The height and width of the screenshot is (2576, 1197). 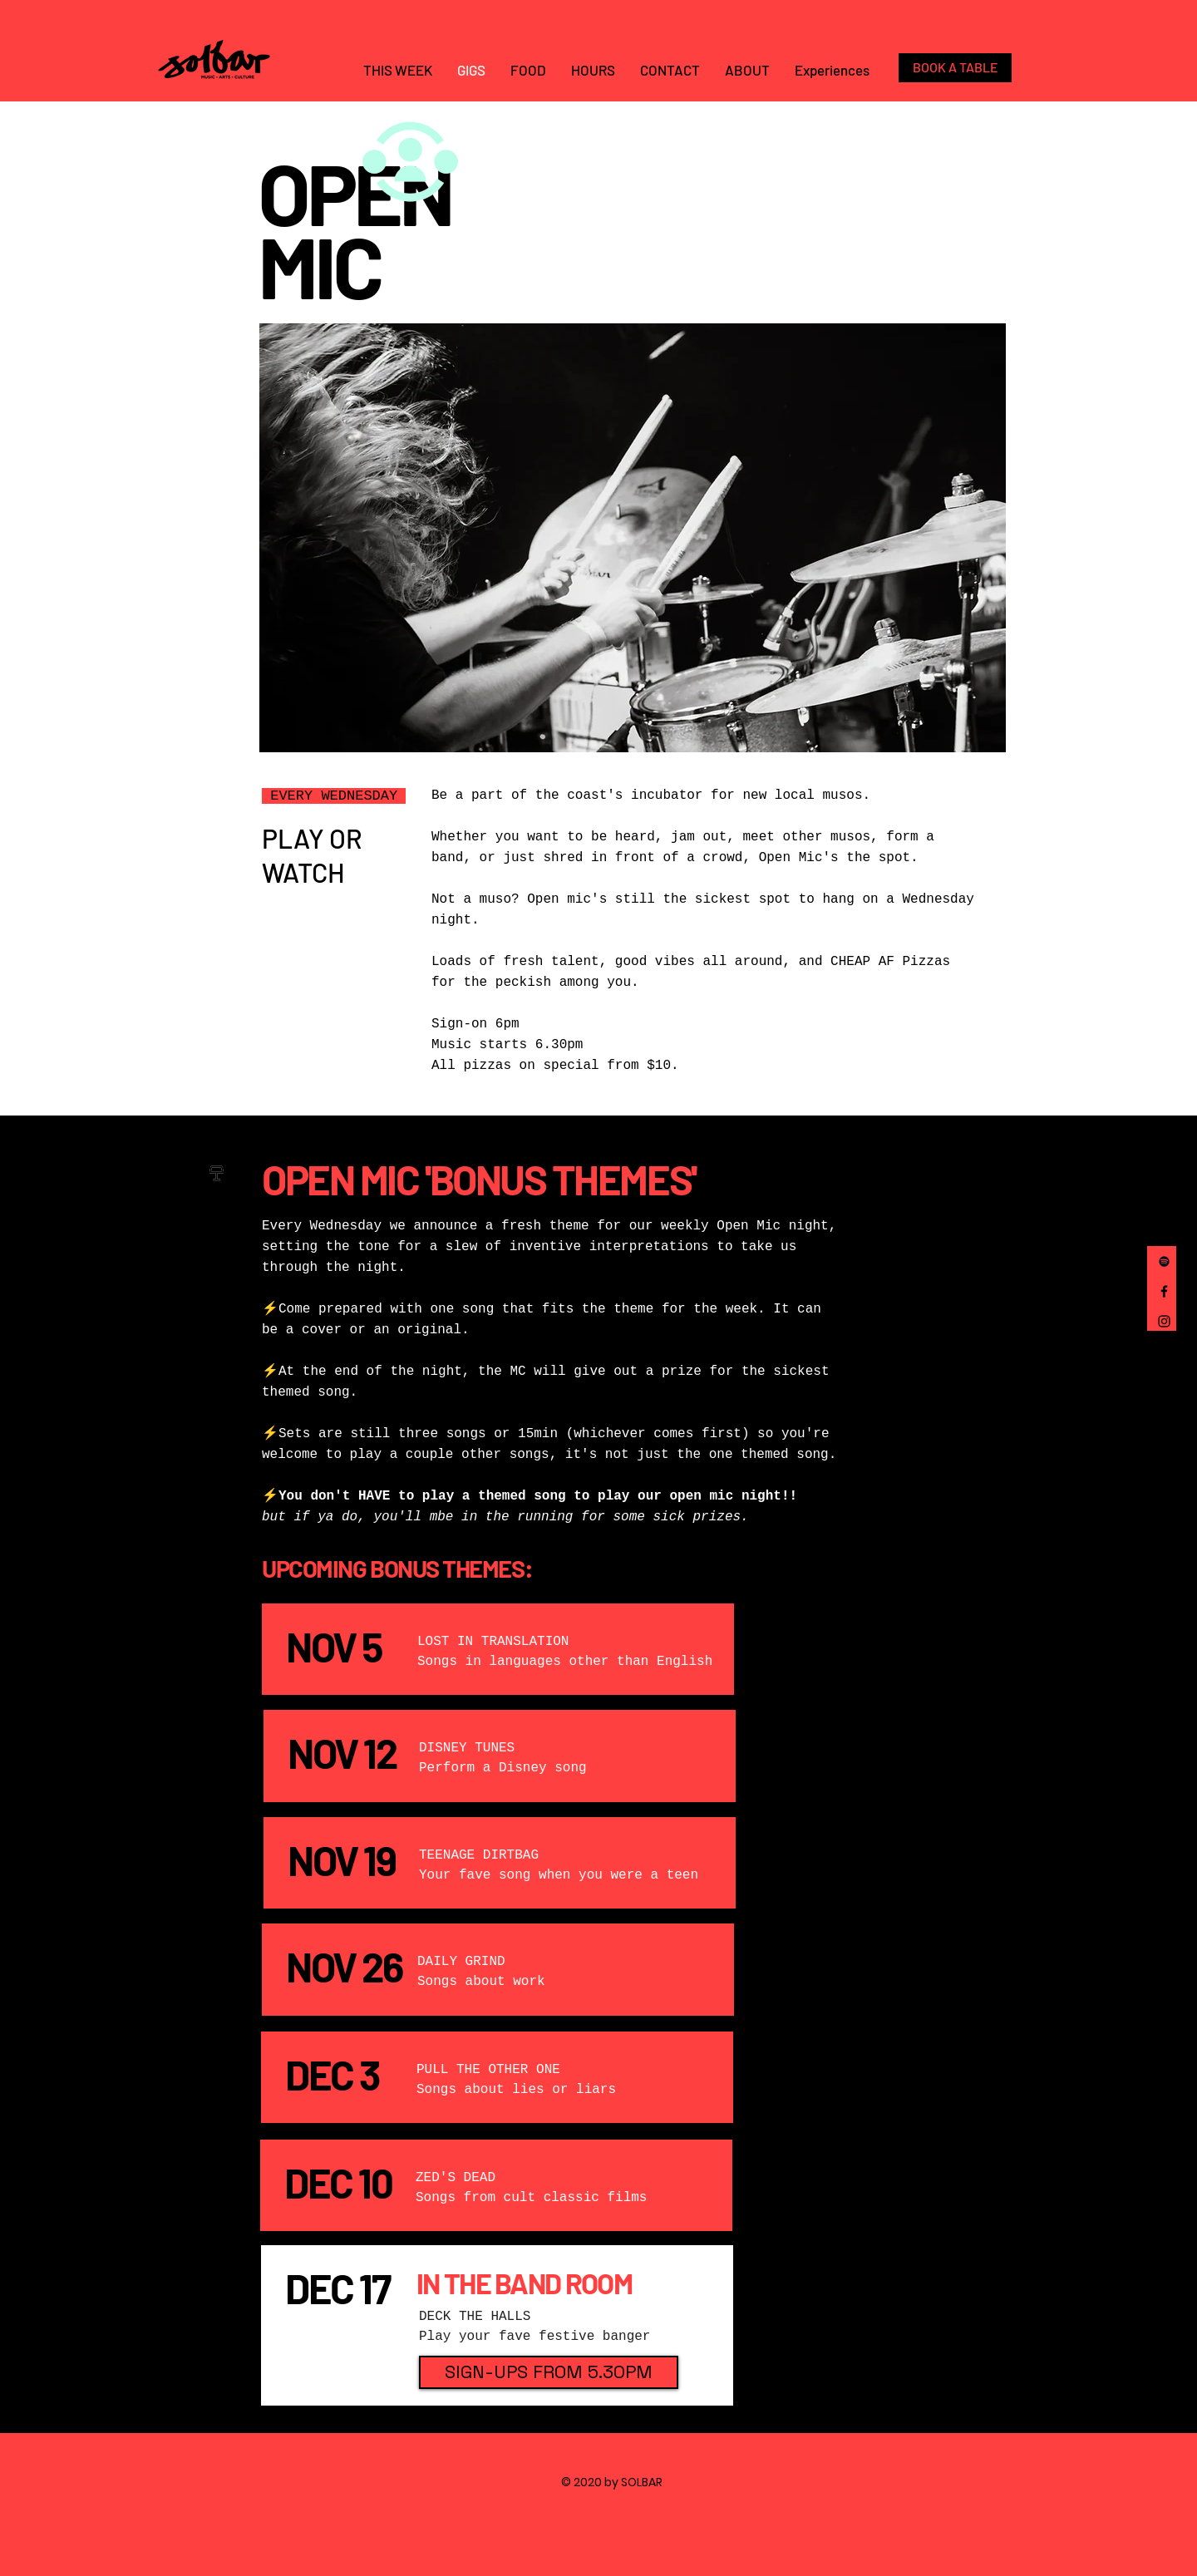 What do you see at coordinates (410, 161) in the screenshot?
I see `view community members` at bounding box center [410, 161].